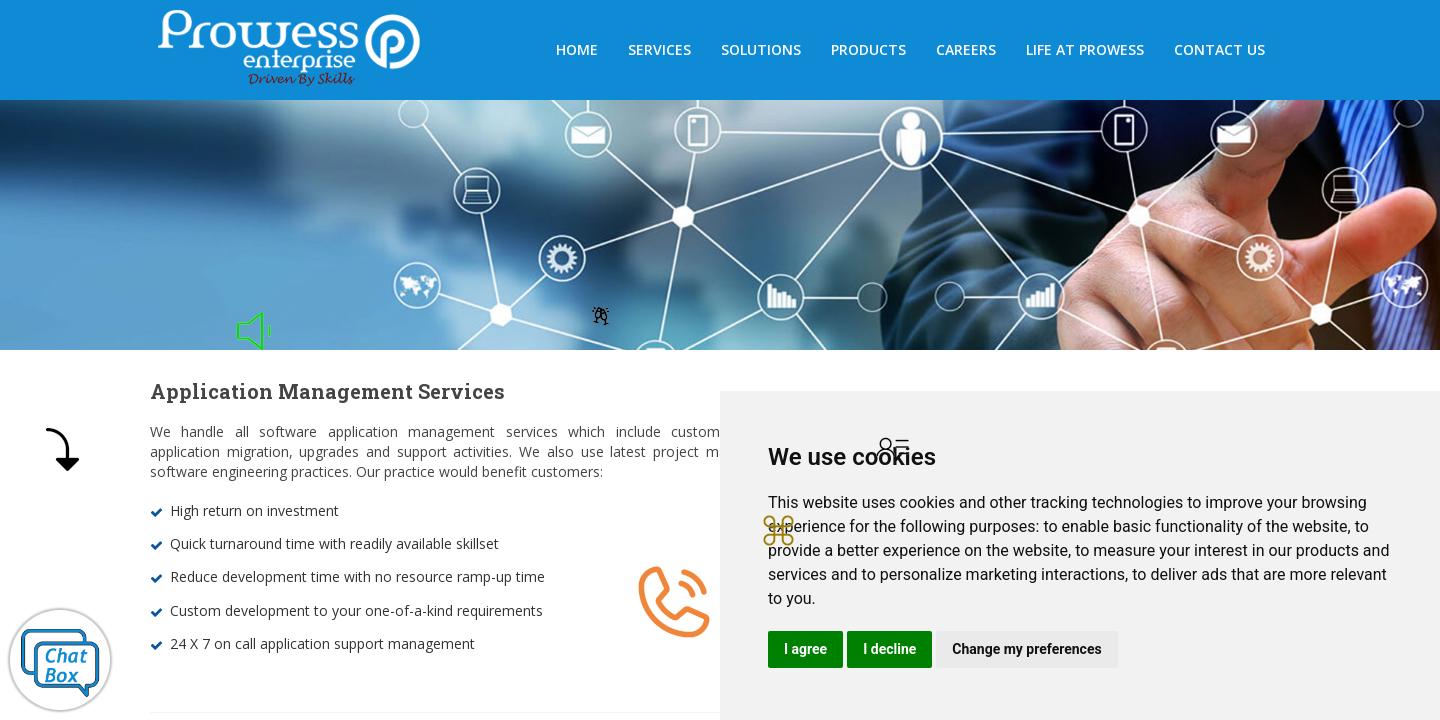 This screenshot has height=720, width=1440. I want to click on adjust volume to low level, so click(256, 331).